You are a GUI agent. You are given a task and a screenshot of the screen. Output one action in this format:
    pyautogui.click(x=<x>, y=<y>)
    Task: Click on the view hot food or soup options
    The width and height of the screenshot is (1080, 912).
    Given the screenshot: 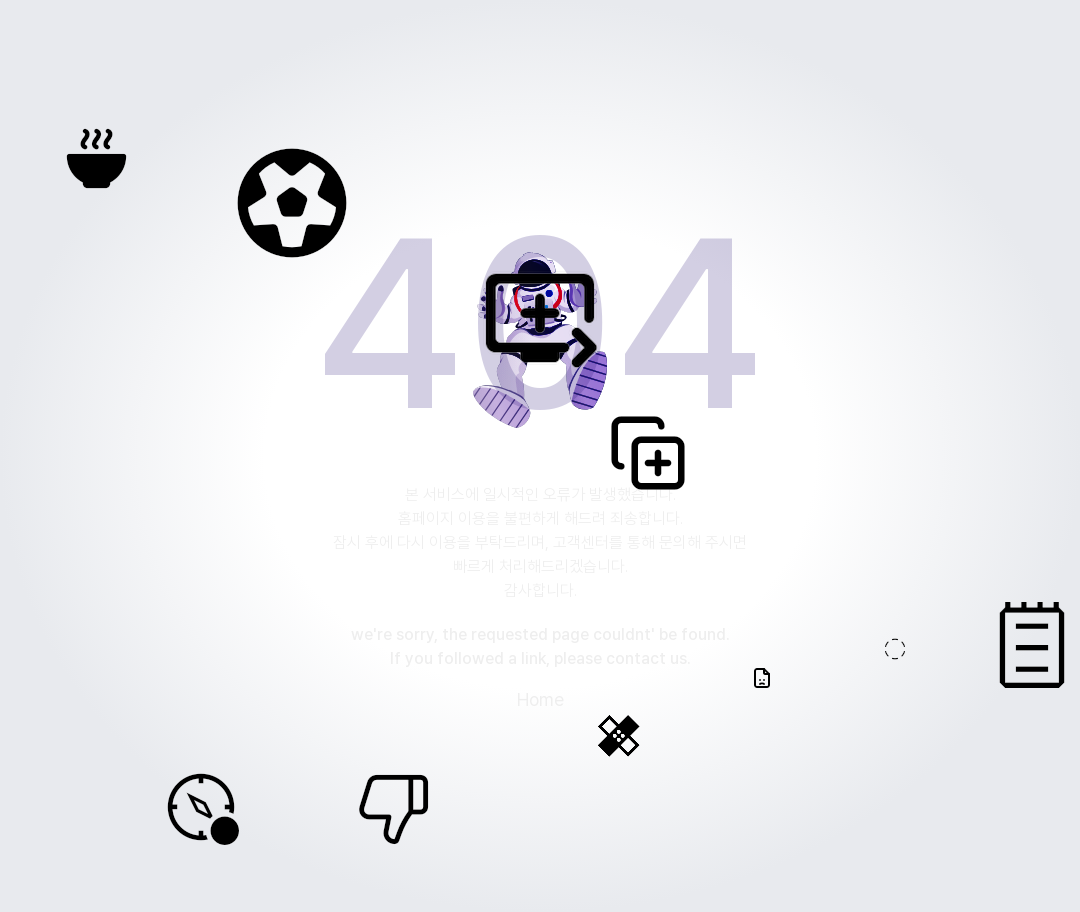 What is the action you would take?
    pyautogui.click(x=96, y=158)
    